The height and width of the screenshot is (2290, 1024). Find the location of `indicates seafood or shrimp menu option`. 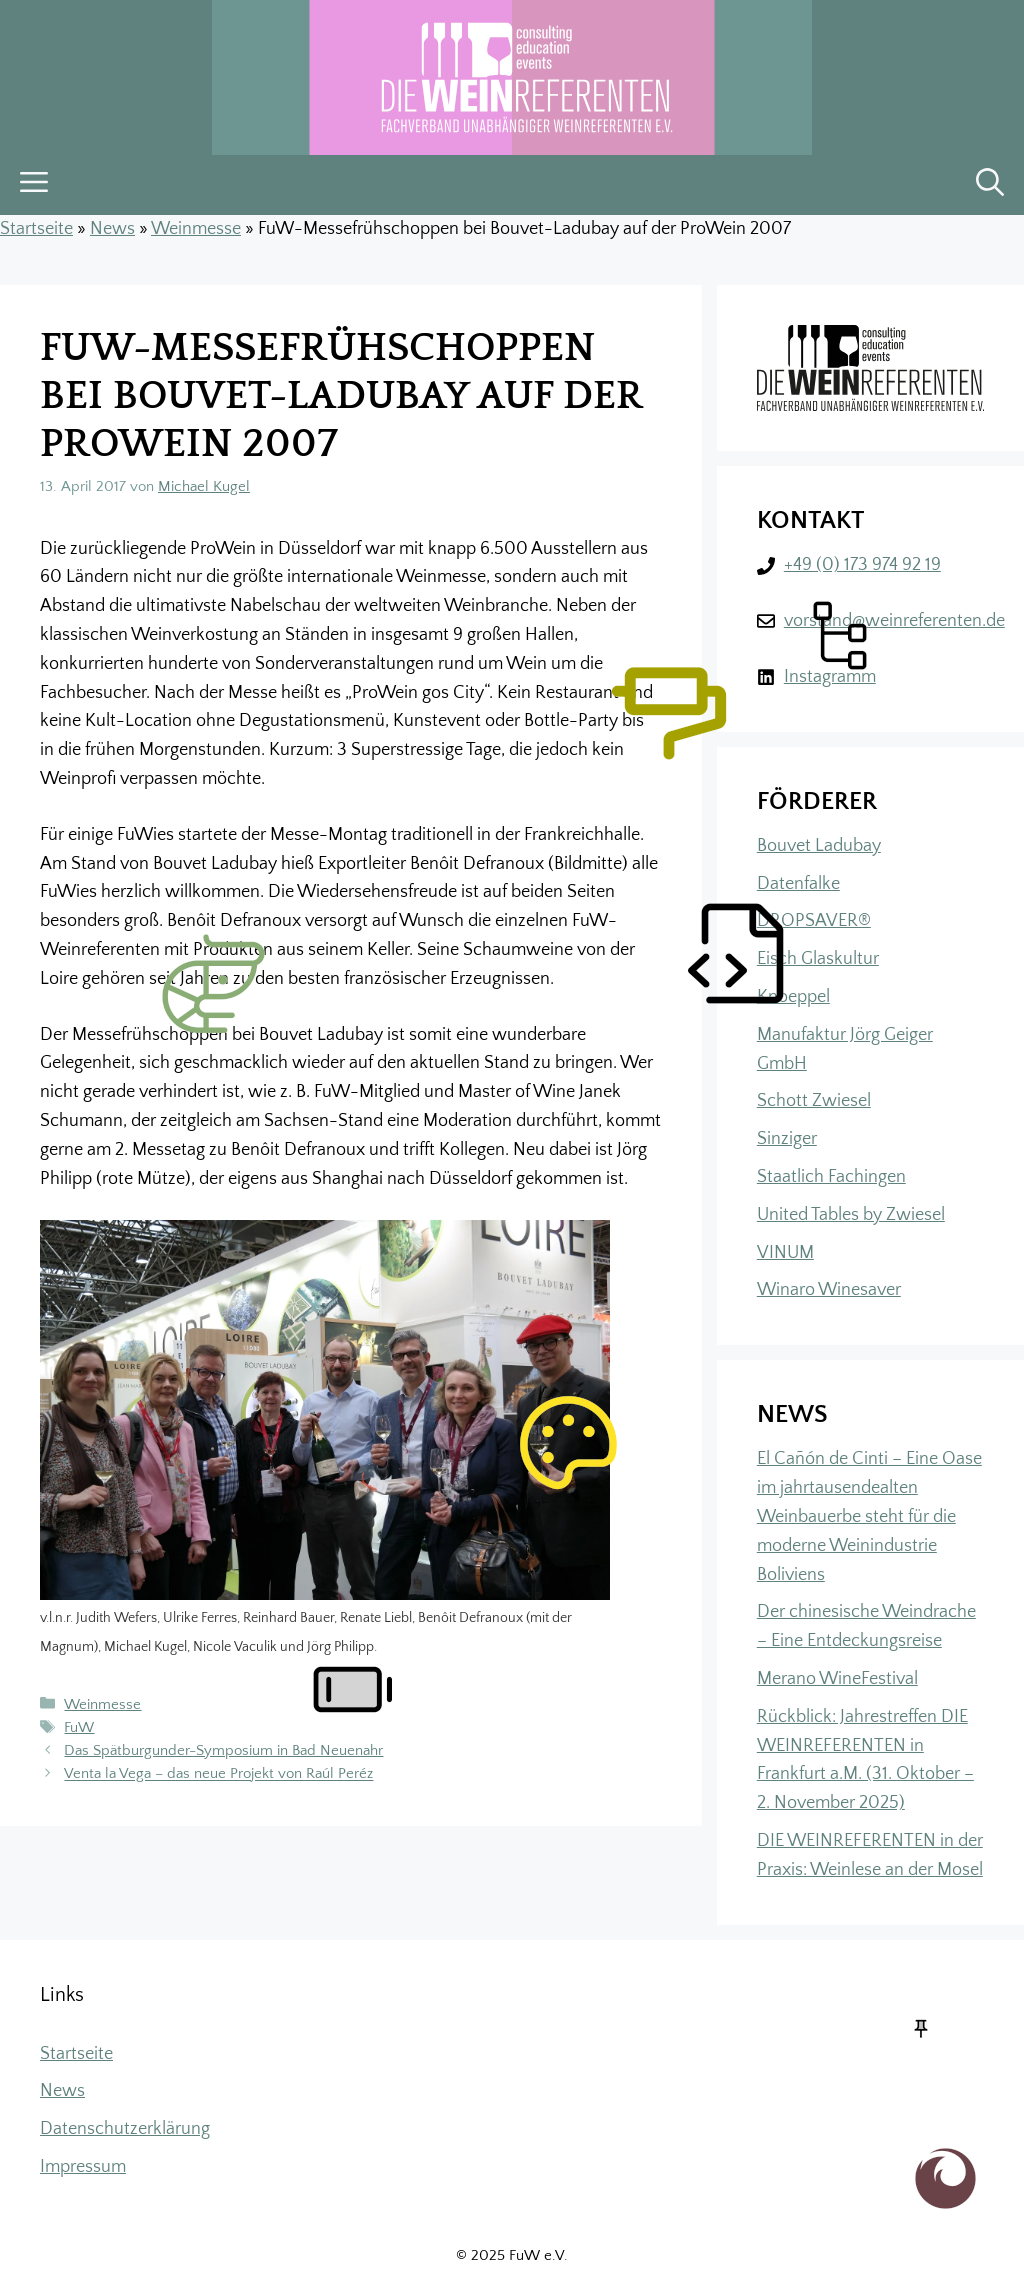

indicates seafood or shrimp menu option is located at coordinates (213, 985).